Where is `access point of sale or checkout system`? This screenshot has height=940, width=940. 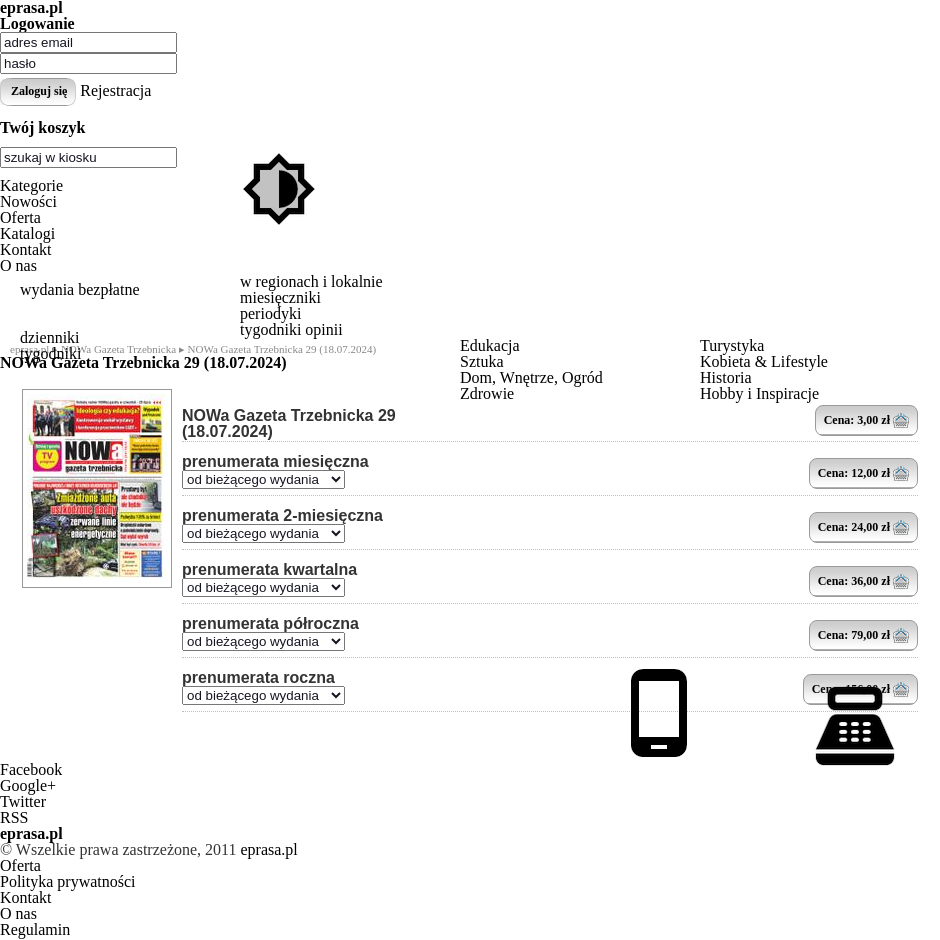 access point of sale or checkout system is located at coordinates (855, 726).